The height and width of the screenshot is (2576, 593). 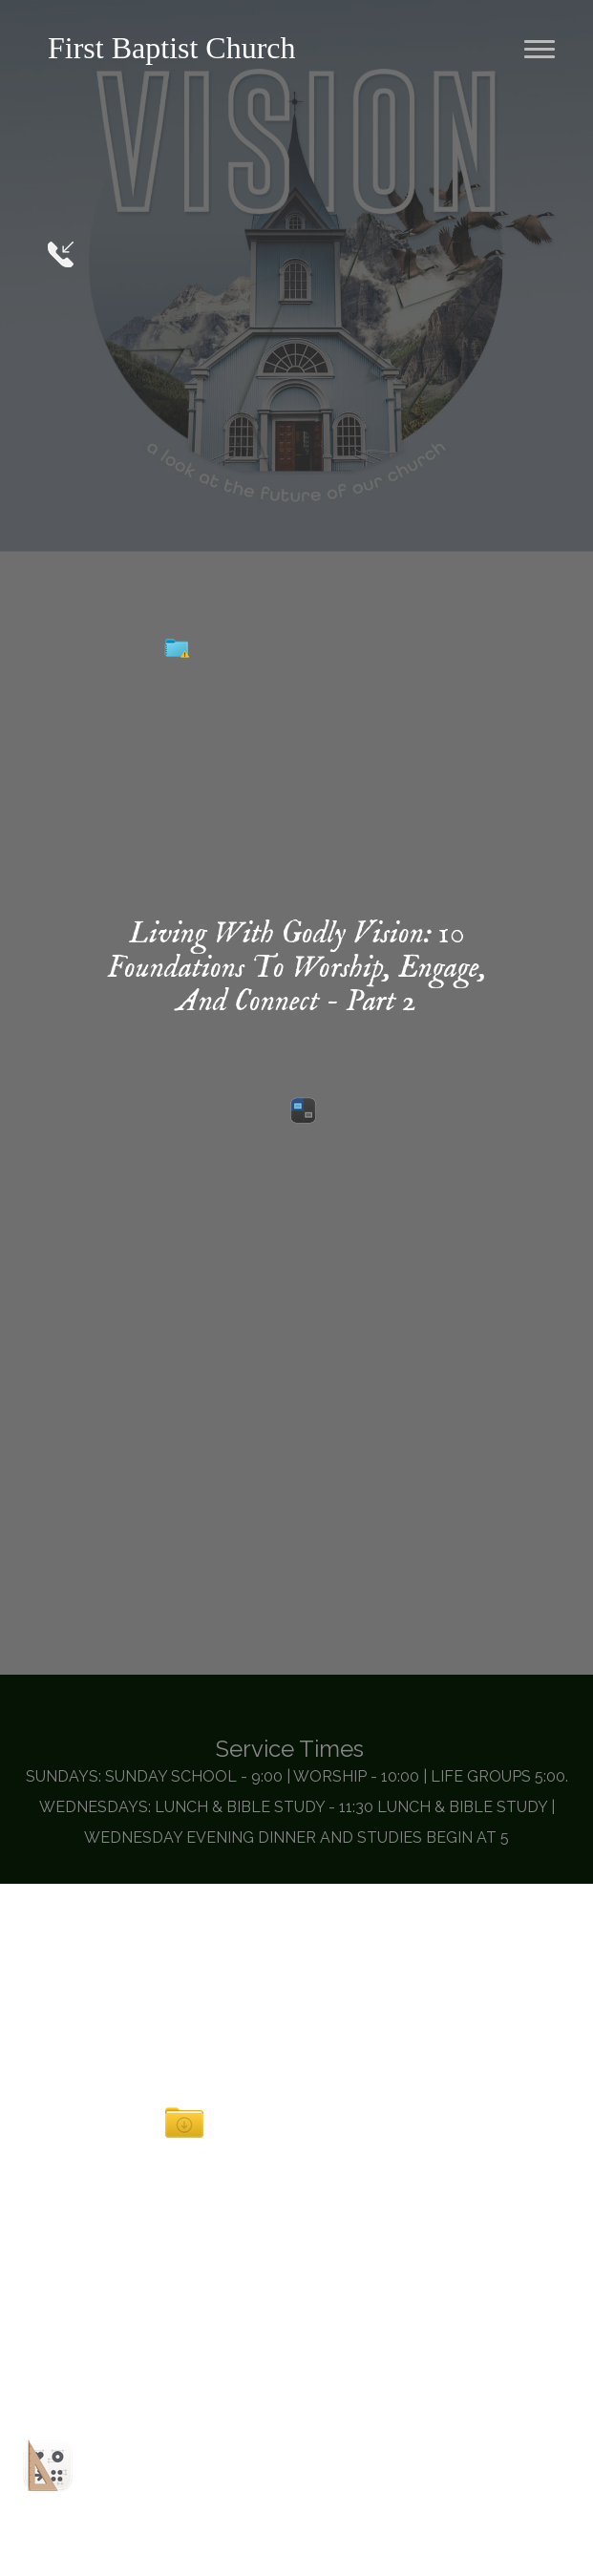 What do you see at coordinates (303, 1110) in the screenshot?
I see `access virtual desktop preferences` at bounding box center [303, 1110].